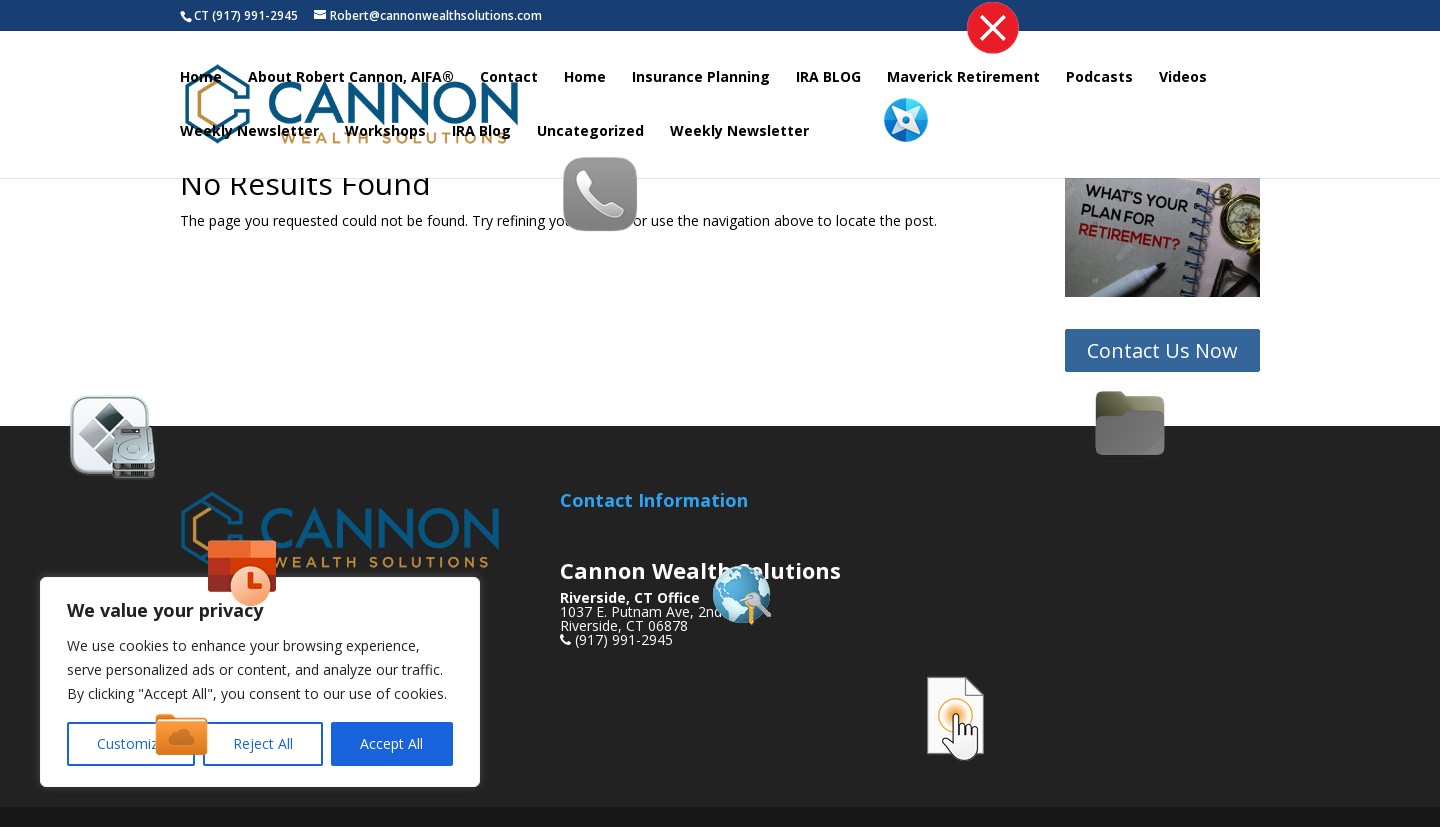 The image size is (1440, 827). Describe the element at coordinates (242, 572) in the screenshot. I see `open timesheet application` at that location.